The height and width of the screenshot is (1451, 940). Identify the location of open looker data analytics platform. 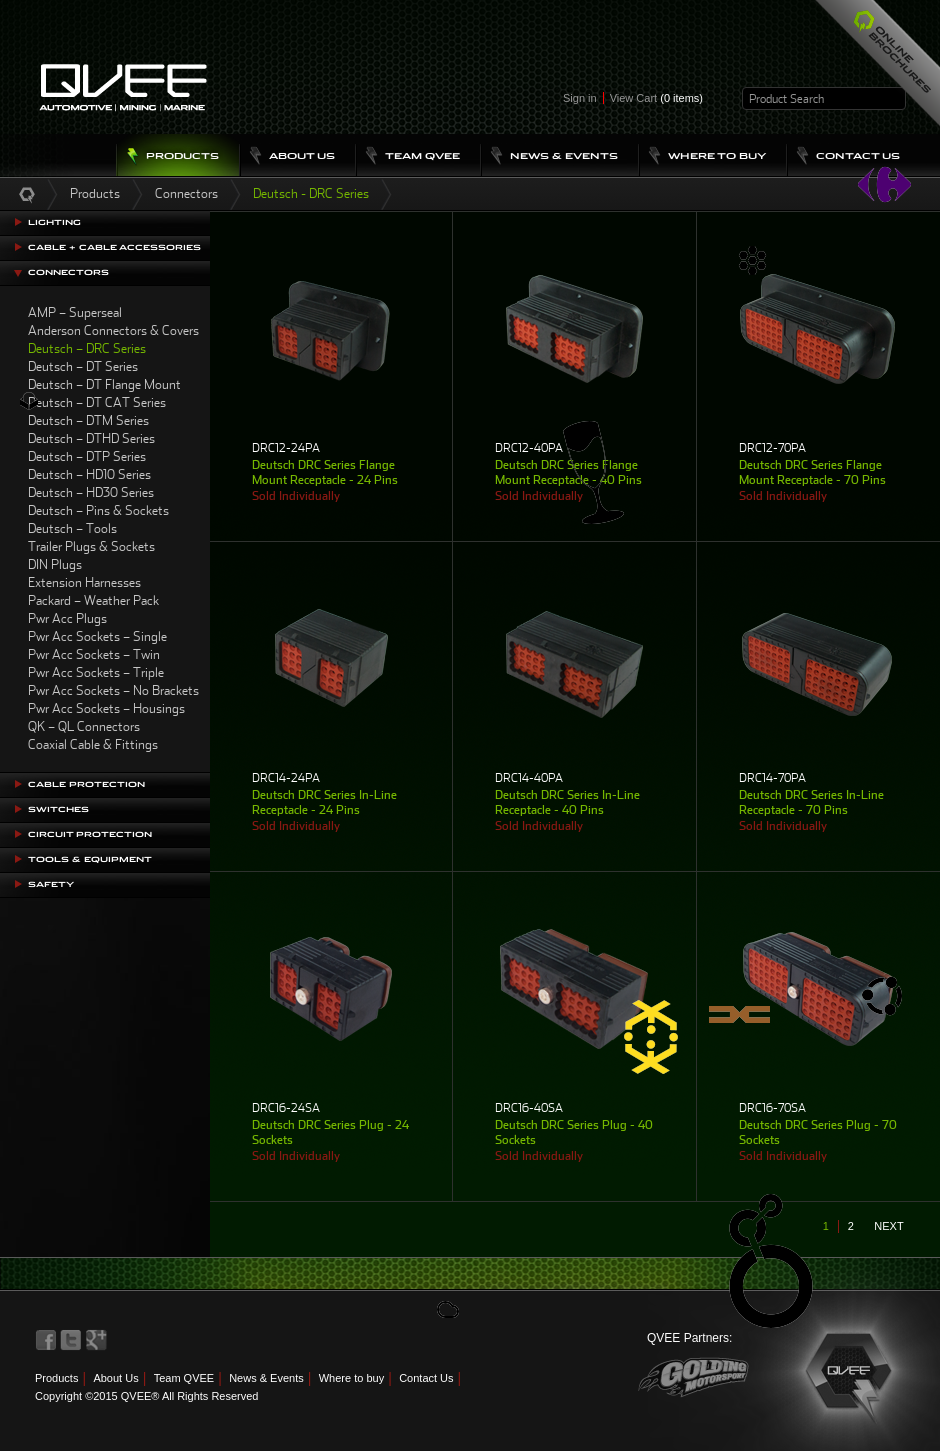
(771, 1261).